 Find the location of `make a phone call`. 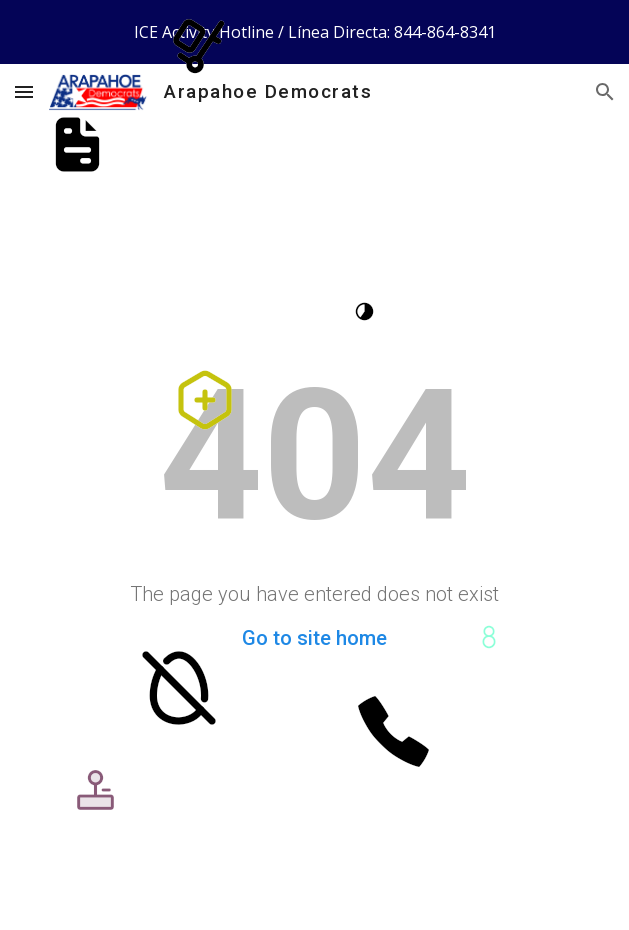

make a phone call is located at coordinates (393, 731).